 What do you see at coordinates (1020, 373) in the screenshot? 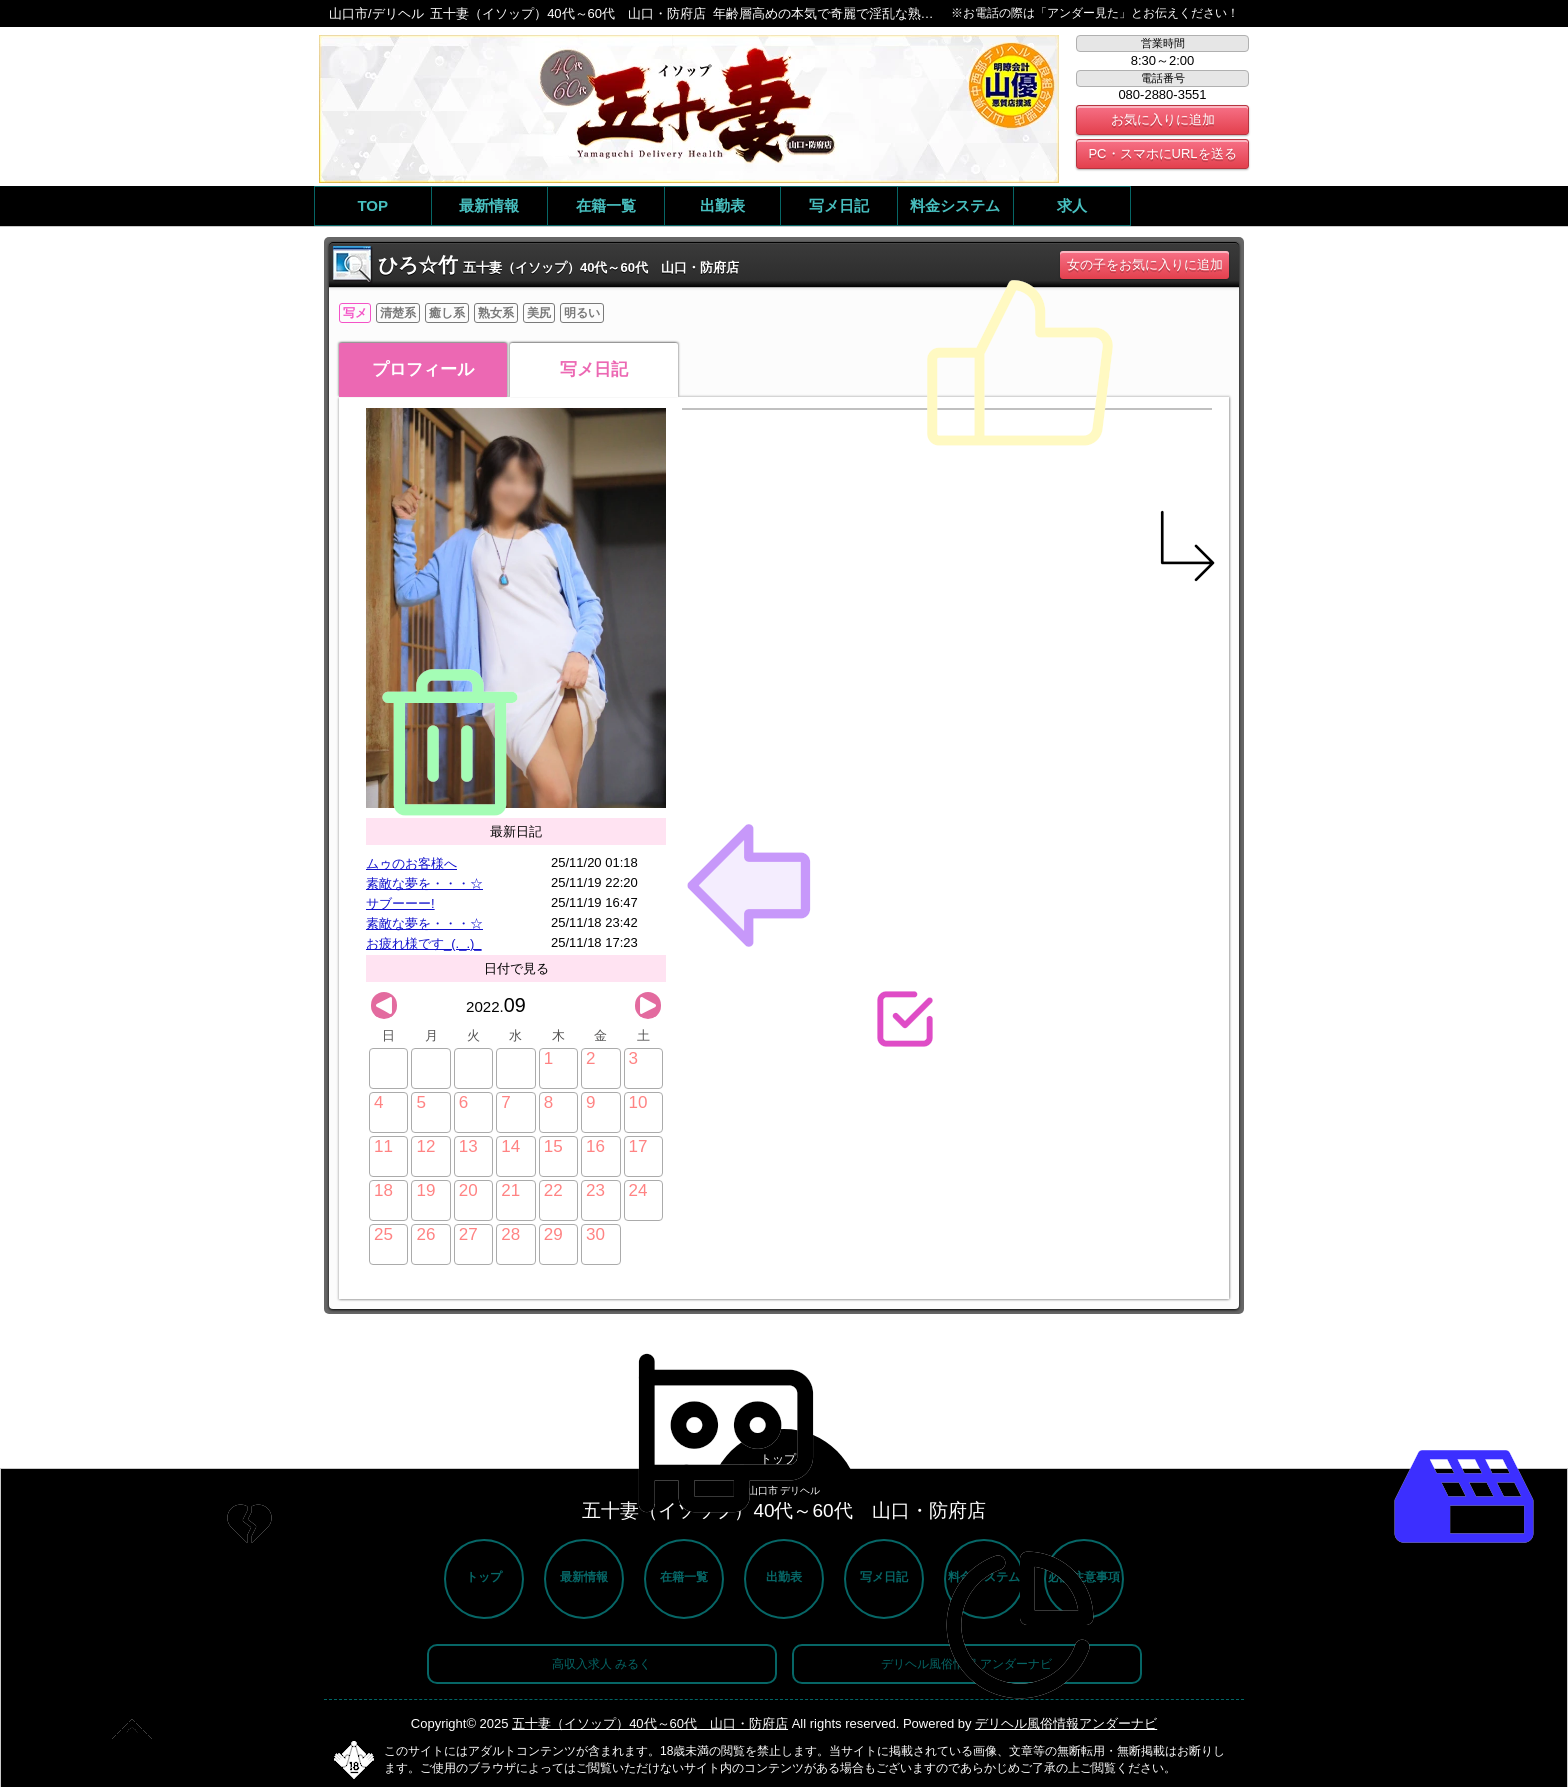
I see `like or approve content` at bounding box center [1020, 373].